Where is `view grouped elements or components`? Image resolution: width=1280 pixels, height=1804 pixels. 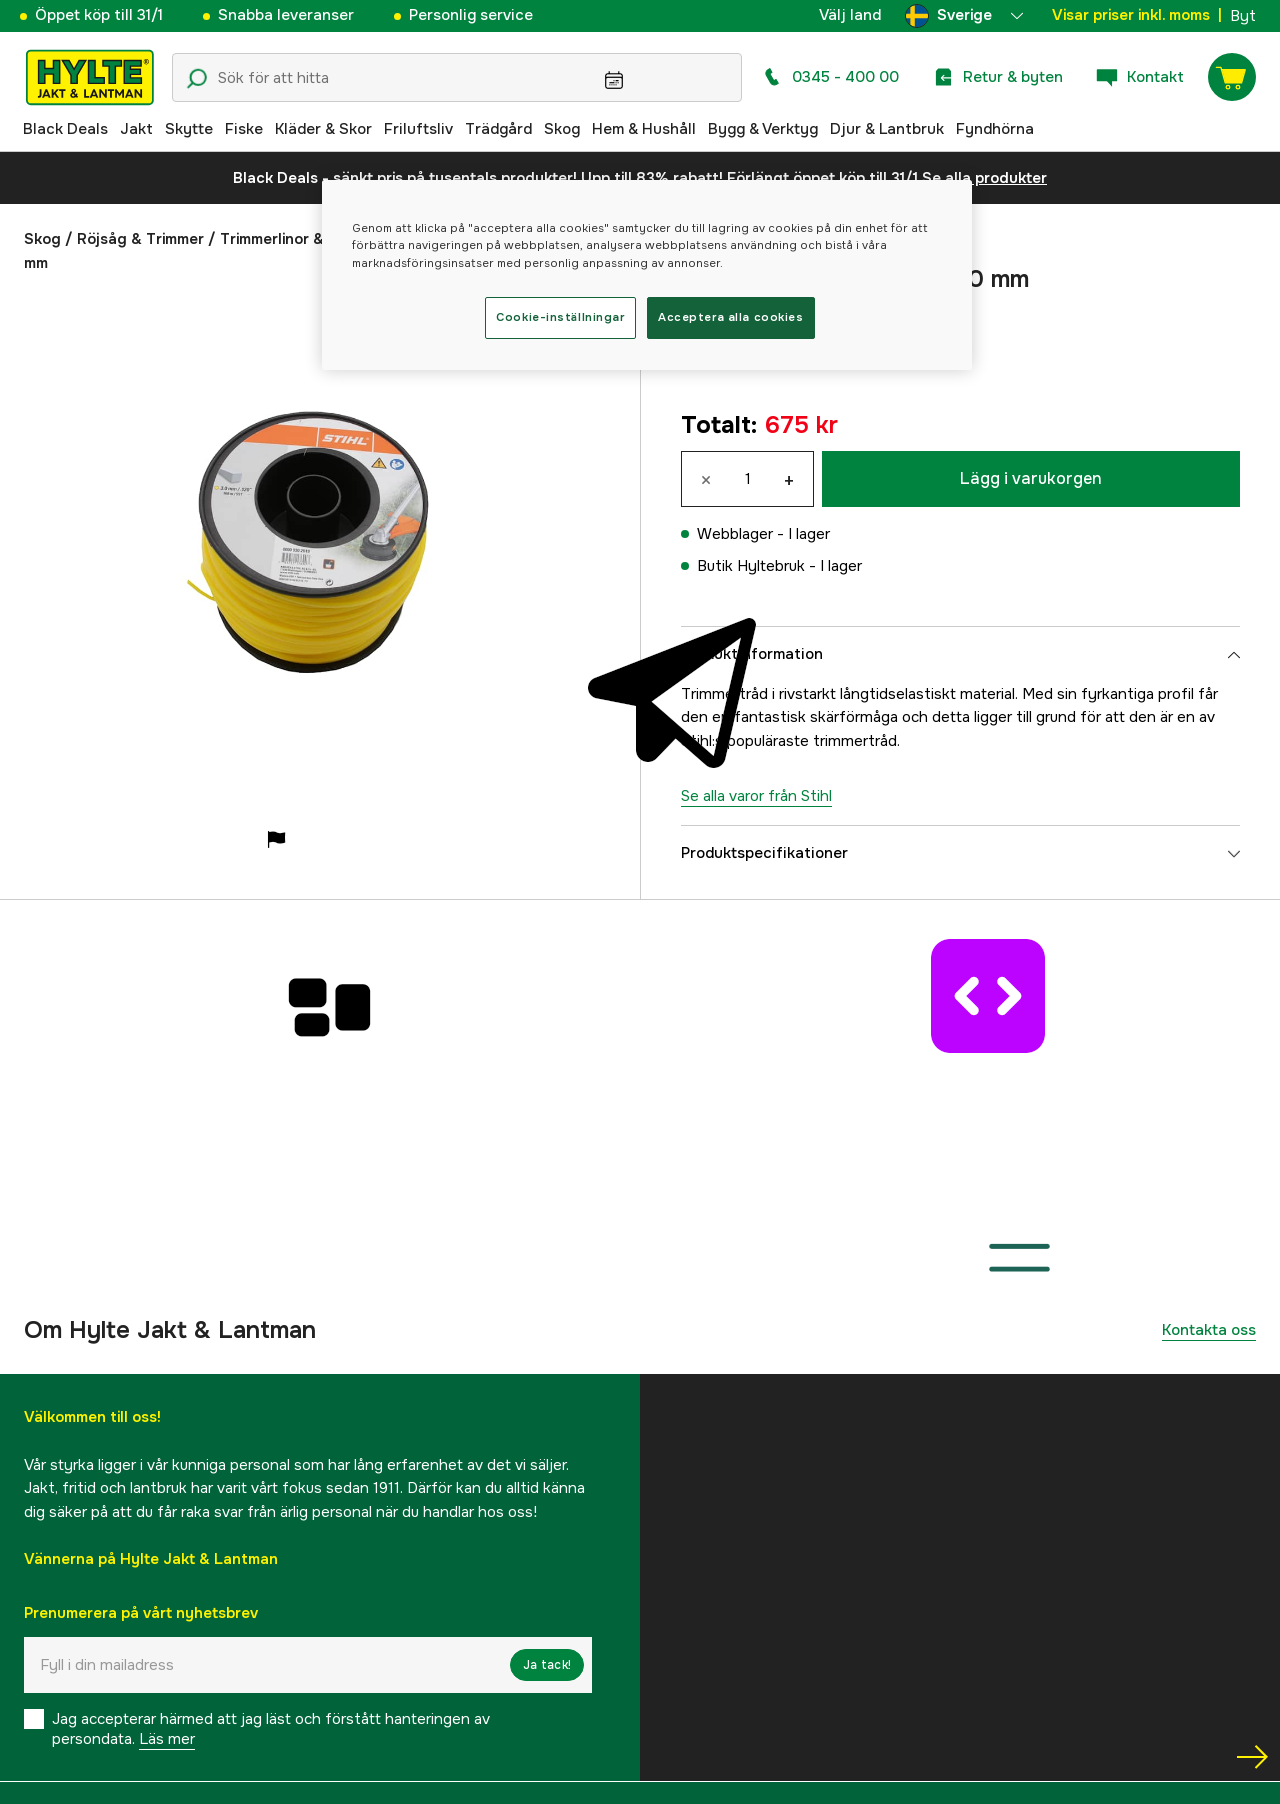
view grouped elements or components is located at coordinates (329, 1004).